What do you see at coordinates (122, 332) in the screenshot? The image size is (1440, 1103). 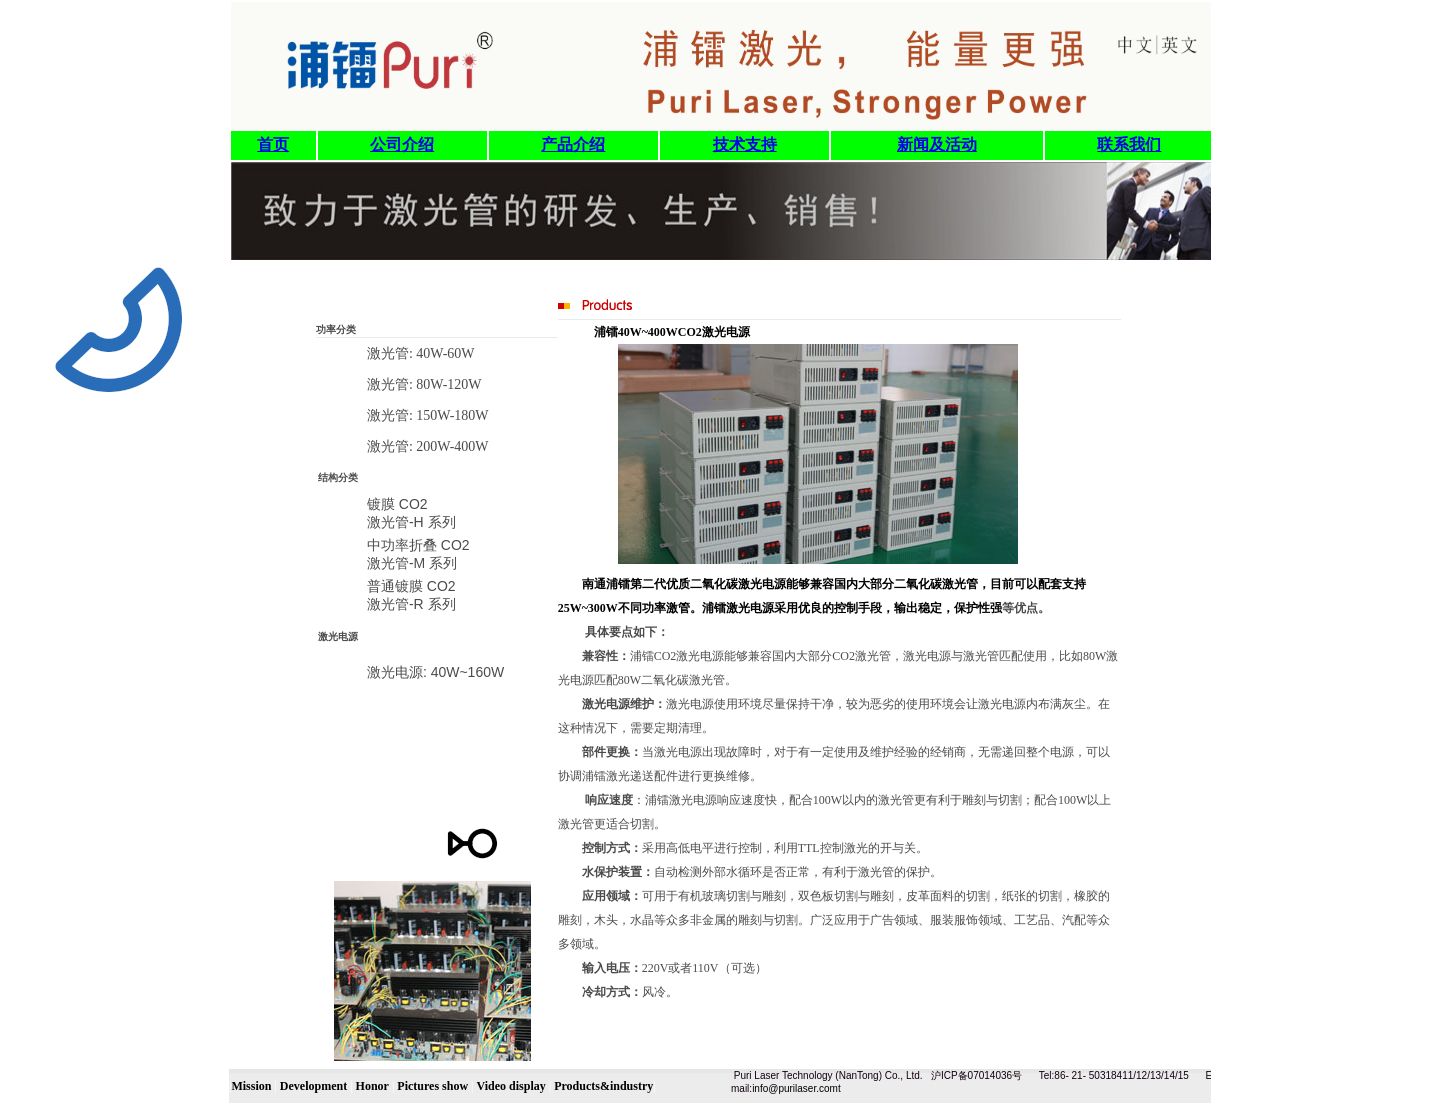 I see `select melon or cantaloupe fruit` at bounding box center [122, 332].